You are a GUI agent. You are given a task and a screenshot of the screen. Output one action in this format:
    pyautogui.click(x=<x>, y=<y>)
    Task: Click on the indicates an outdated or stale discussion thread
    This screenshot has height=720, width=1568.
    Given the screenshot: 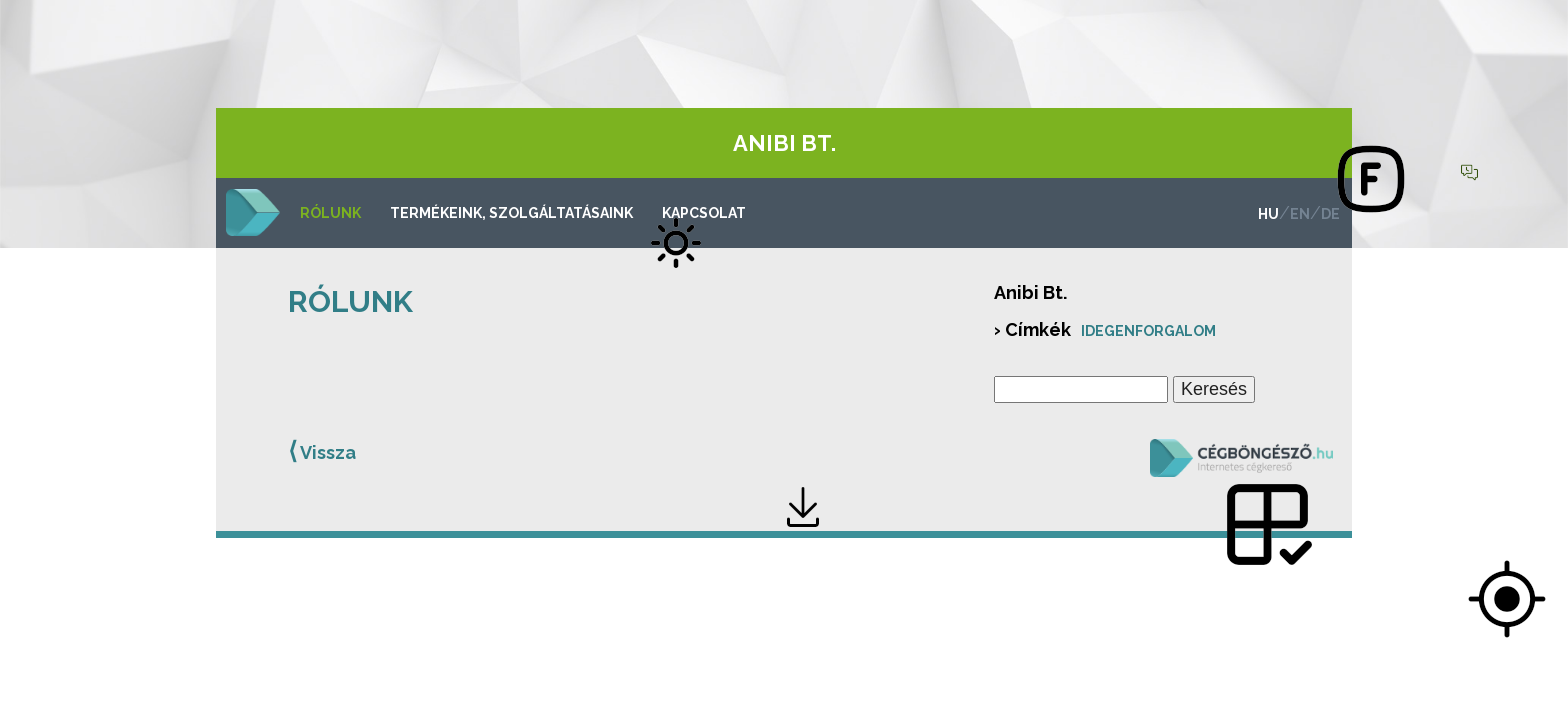 What is the action you would take?
    pyautogui.click(x=1469, y=172)
    